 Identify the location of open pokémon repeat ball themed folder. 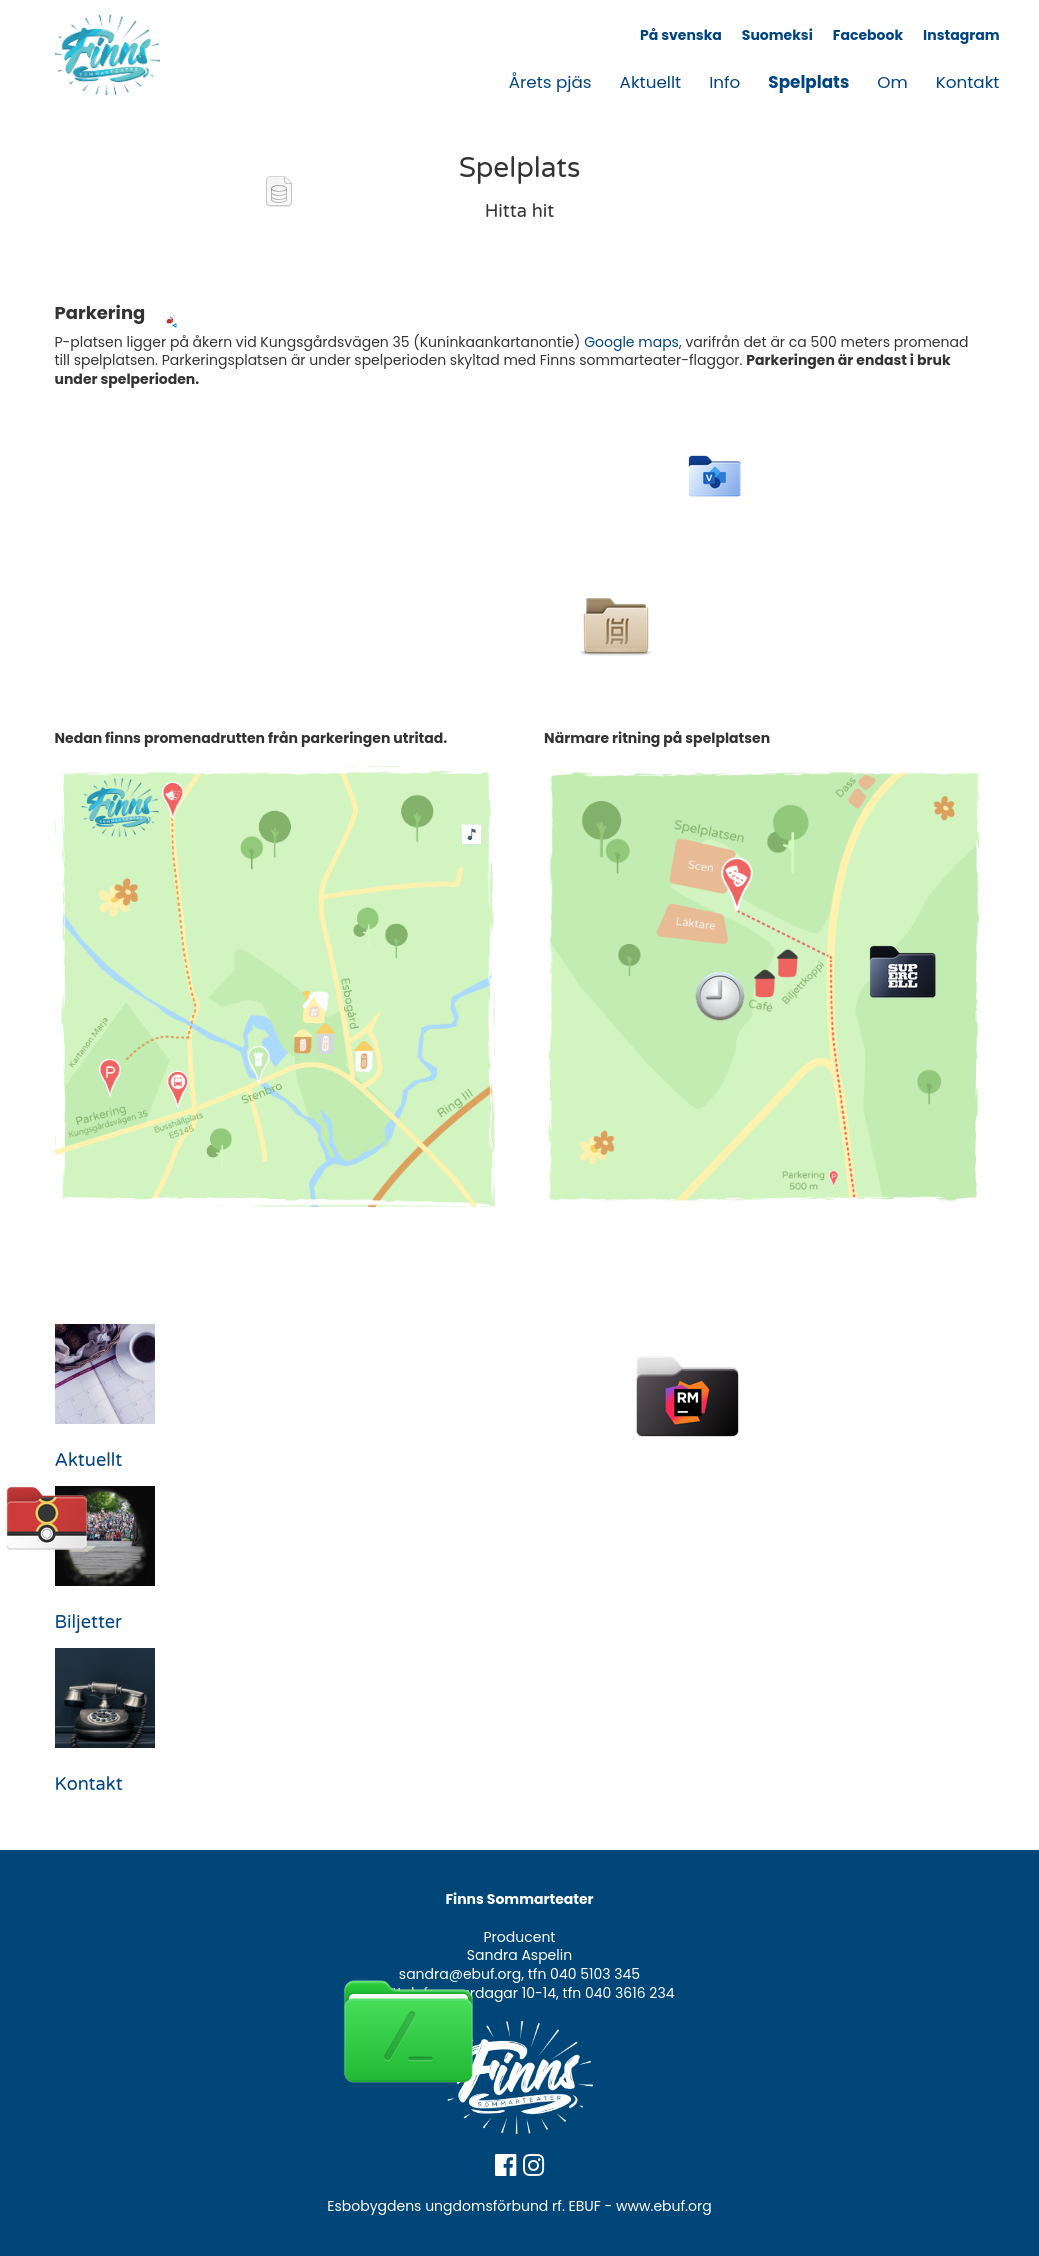
(46, 1520).